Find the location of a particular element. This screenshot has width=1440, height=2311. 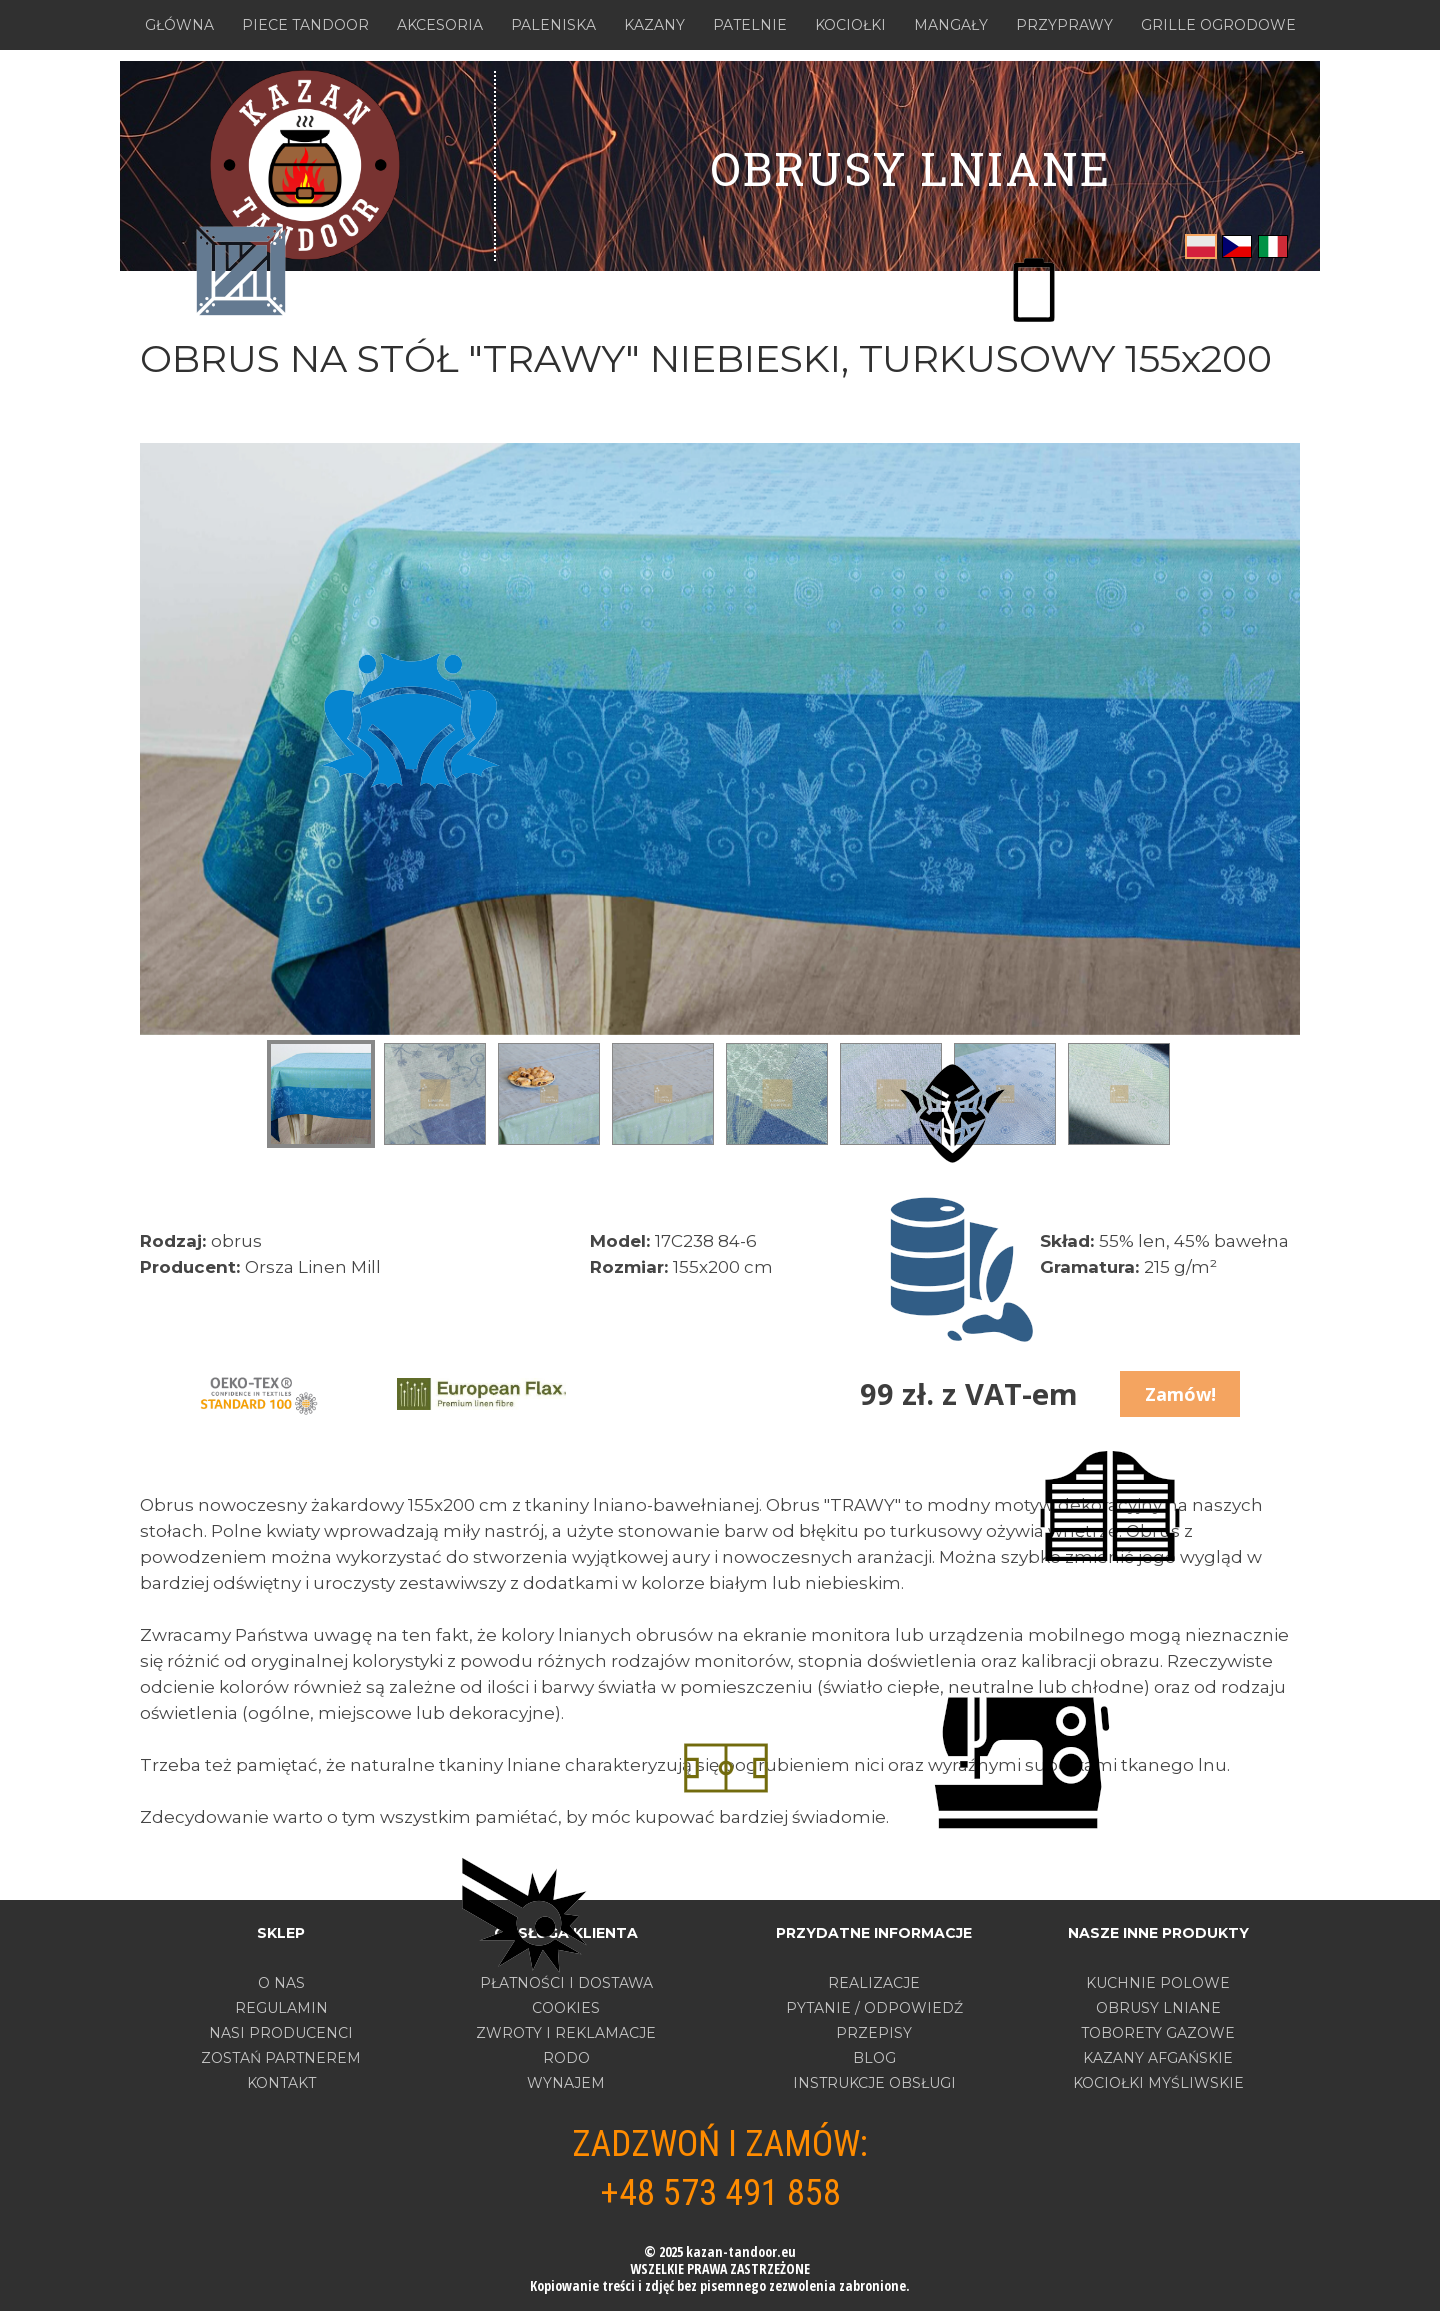

access sewing or crafting tools is located at coordinates (1022, 1749).